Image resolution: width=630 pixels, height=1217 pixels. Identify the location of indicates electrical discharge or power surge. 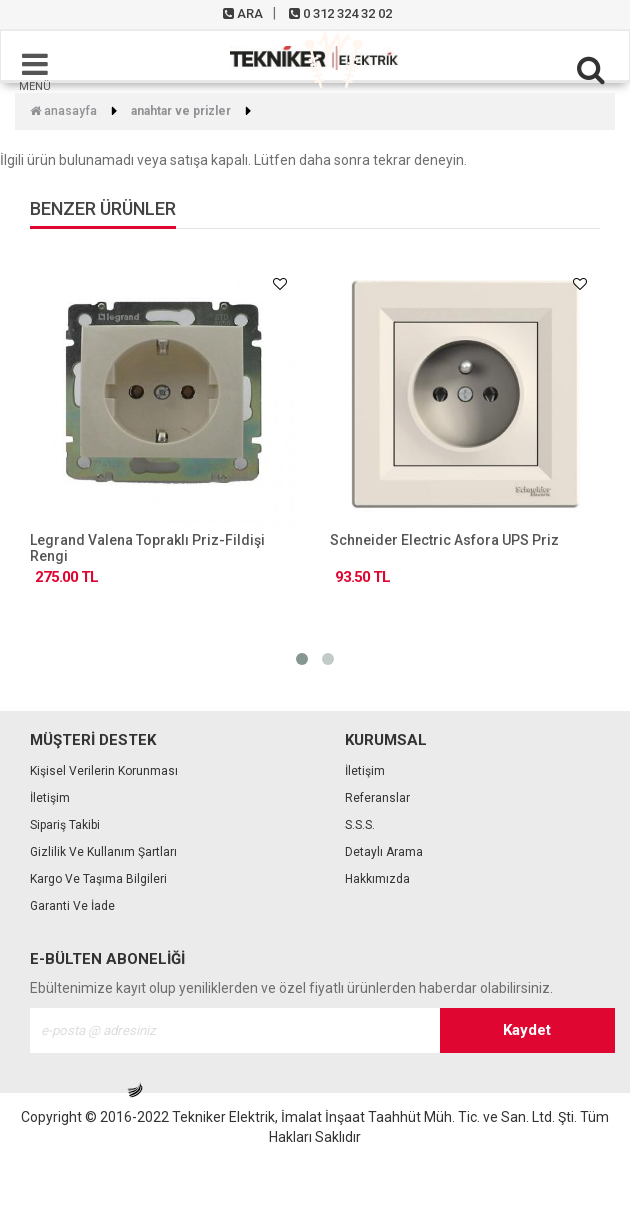
(333, 58).